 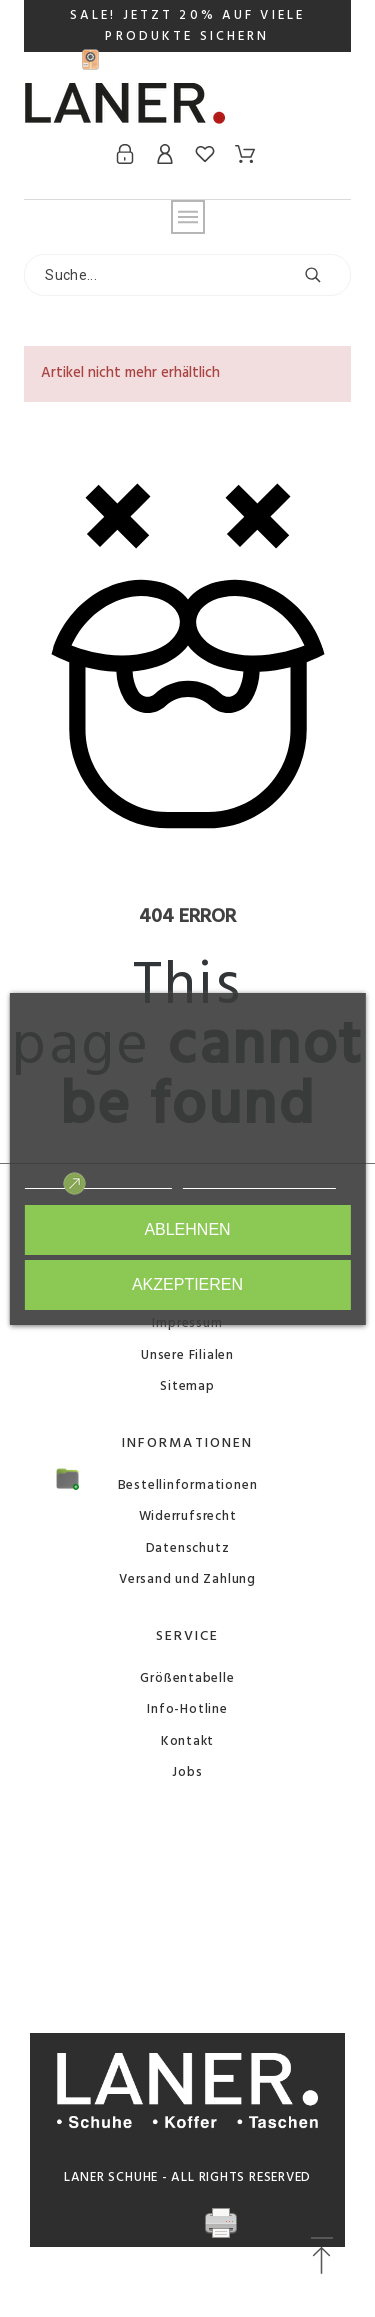 What do you see at coordinates (221, 2223) in the screenshot?
I see `connect to a network printer` at bounding box center [221, 2223].